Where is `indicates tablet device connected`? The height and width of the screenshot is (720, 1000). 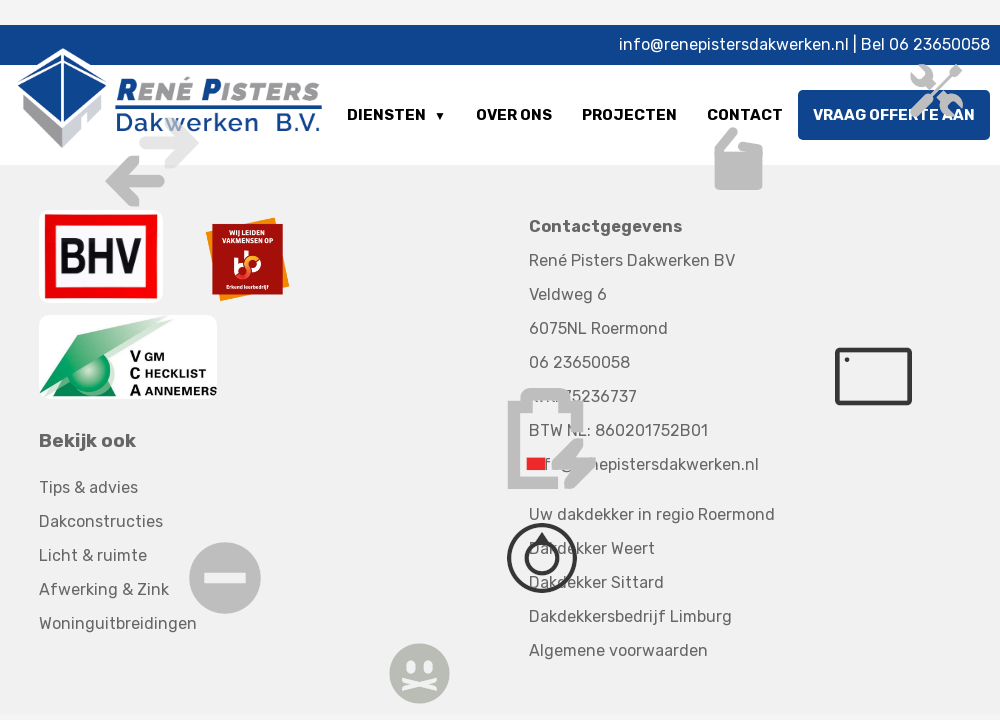
indicates tablet device connected is located at coordinates (873, 376).